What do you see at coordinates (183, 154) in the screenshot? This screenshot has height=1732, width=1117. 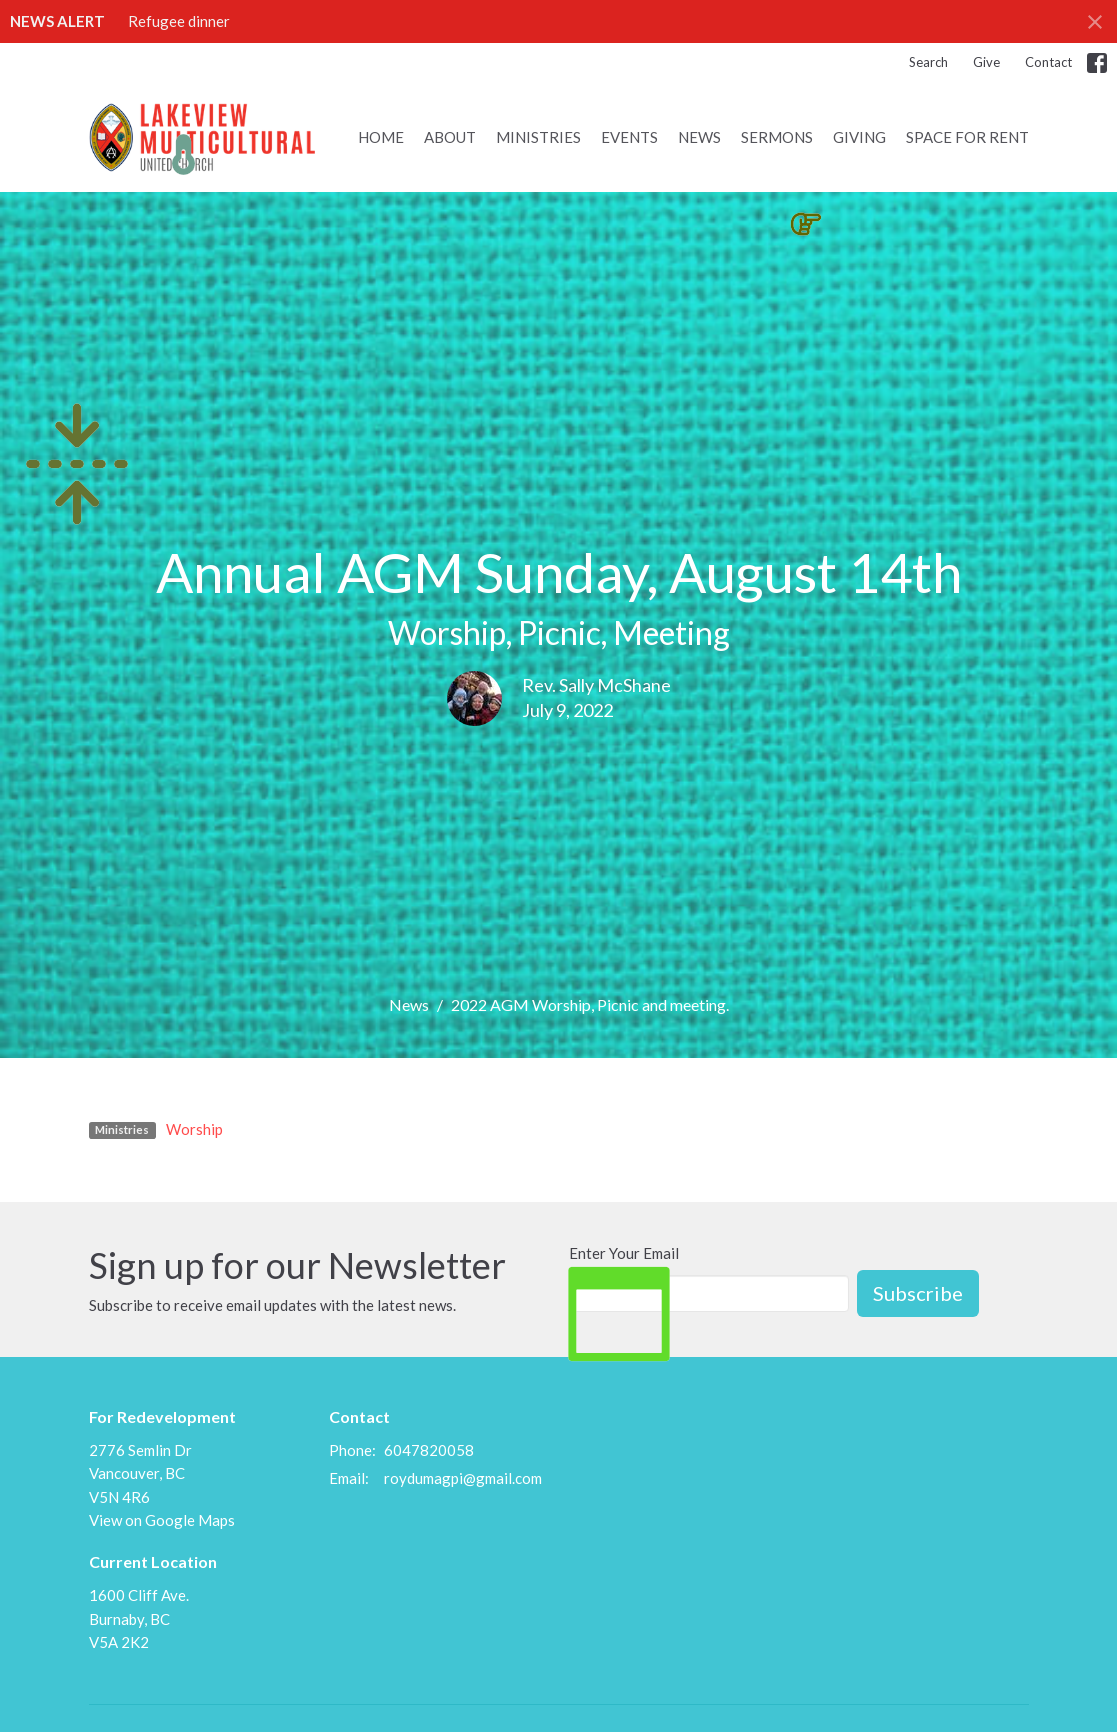 I see `indicates moderate temperature level` at bounding box center [183, 154].